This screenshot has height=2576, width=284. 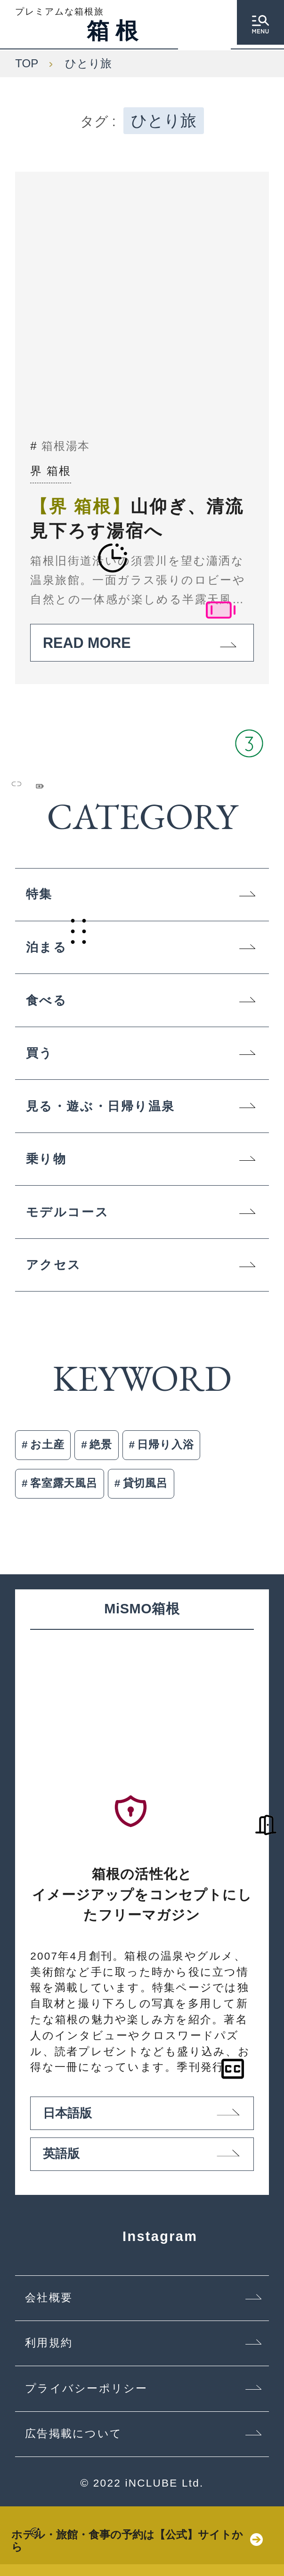 What do you see at coordinates (233, 2069) in the screenshot?
I see `enable closed captions for video content` at bounding box center [233, 2069].